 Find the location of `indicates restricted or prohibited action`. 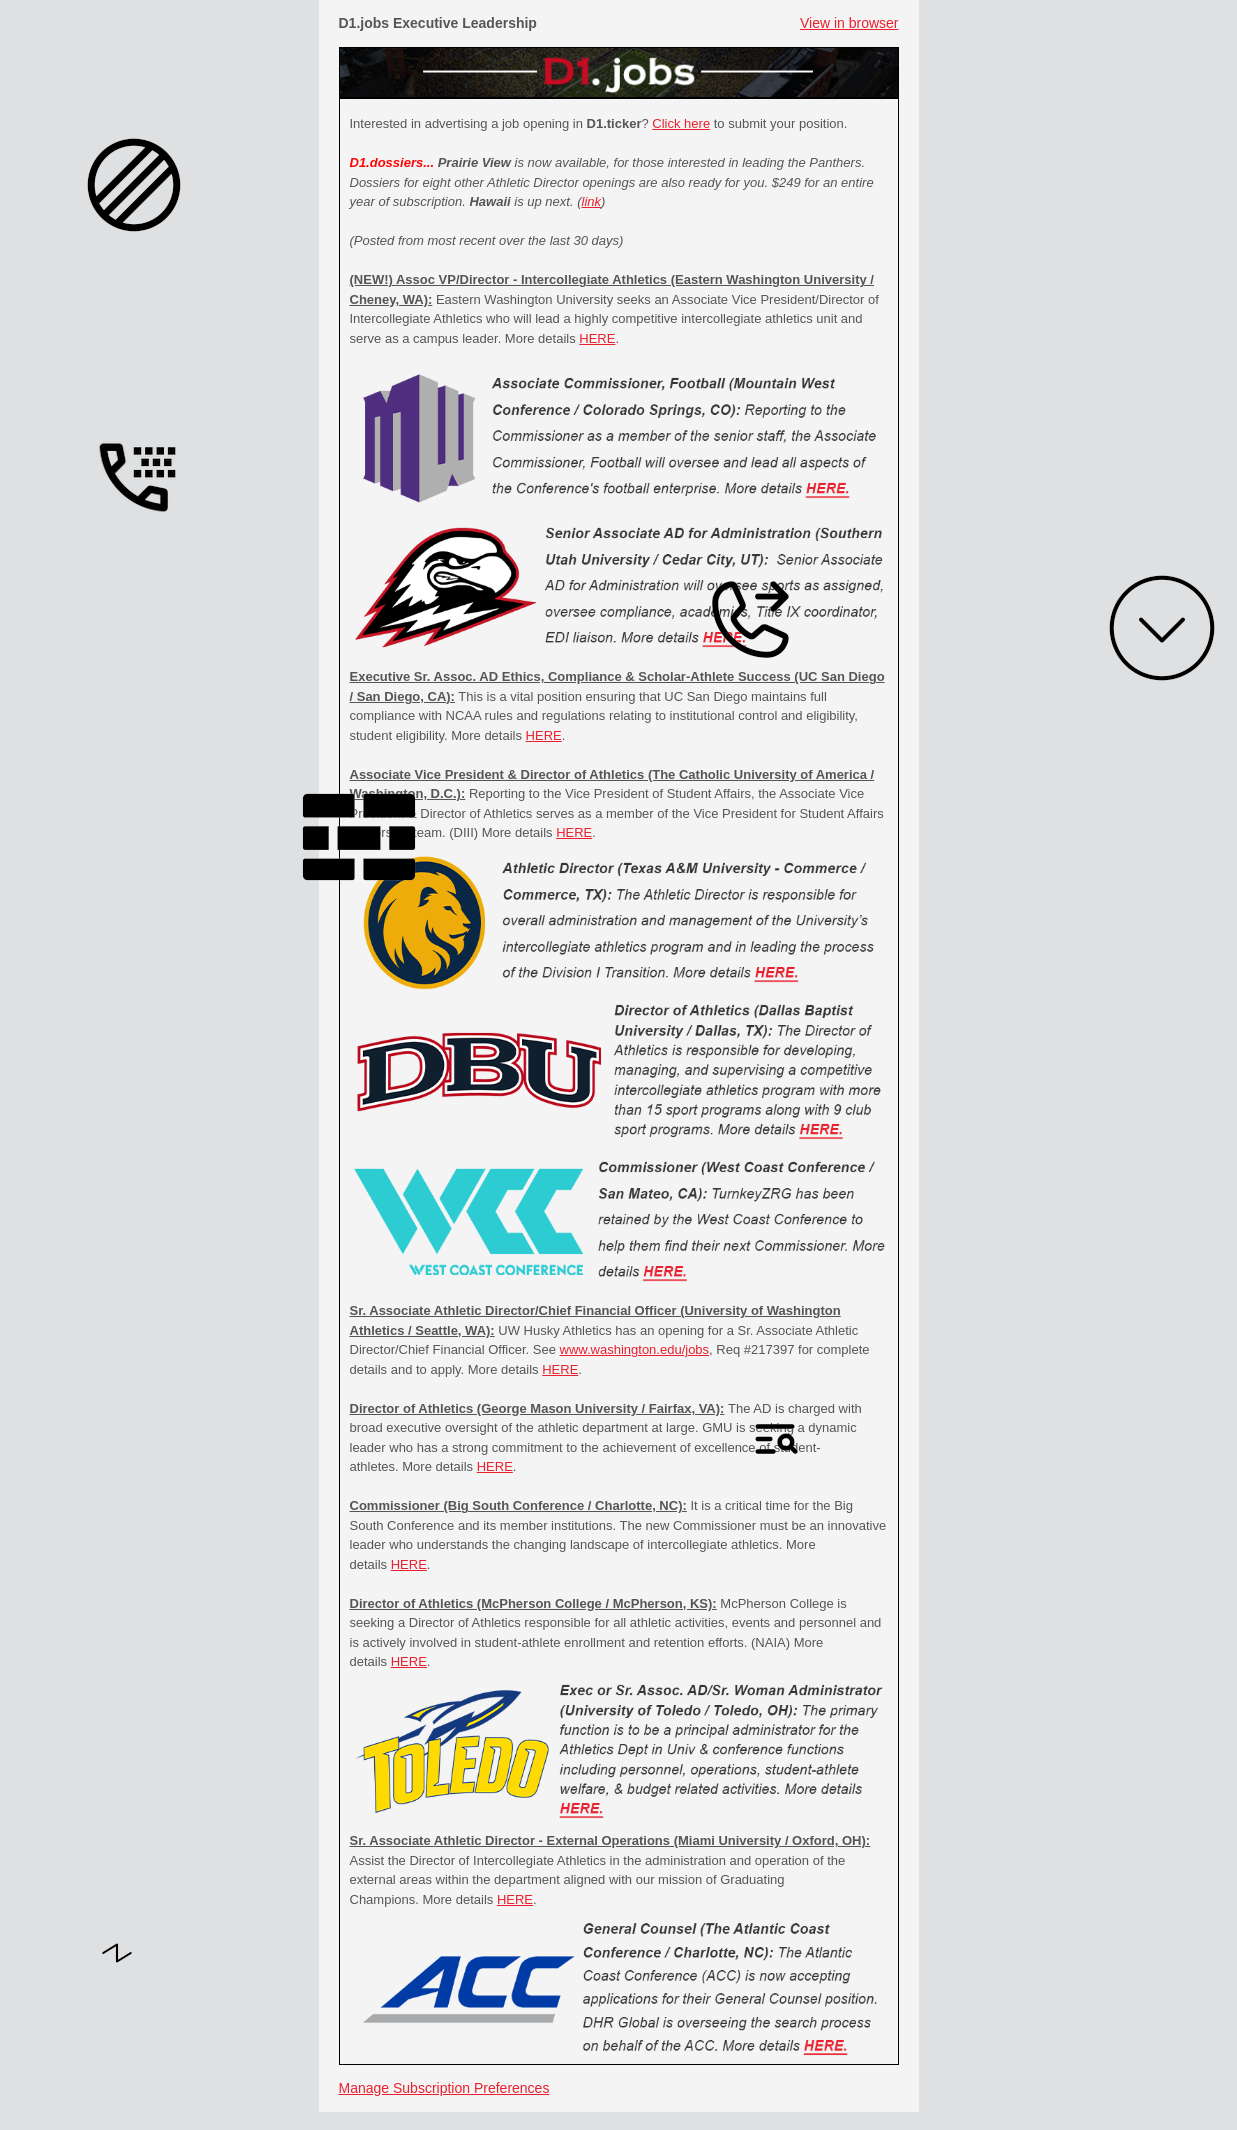

indicates restricted or prohibited action is located at coordinates (134, 185).